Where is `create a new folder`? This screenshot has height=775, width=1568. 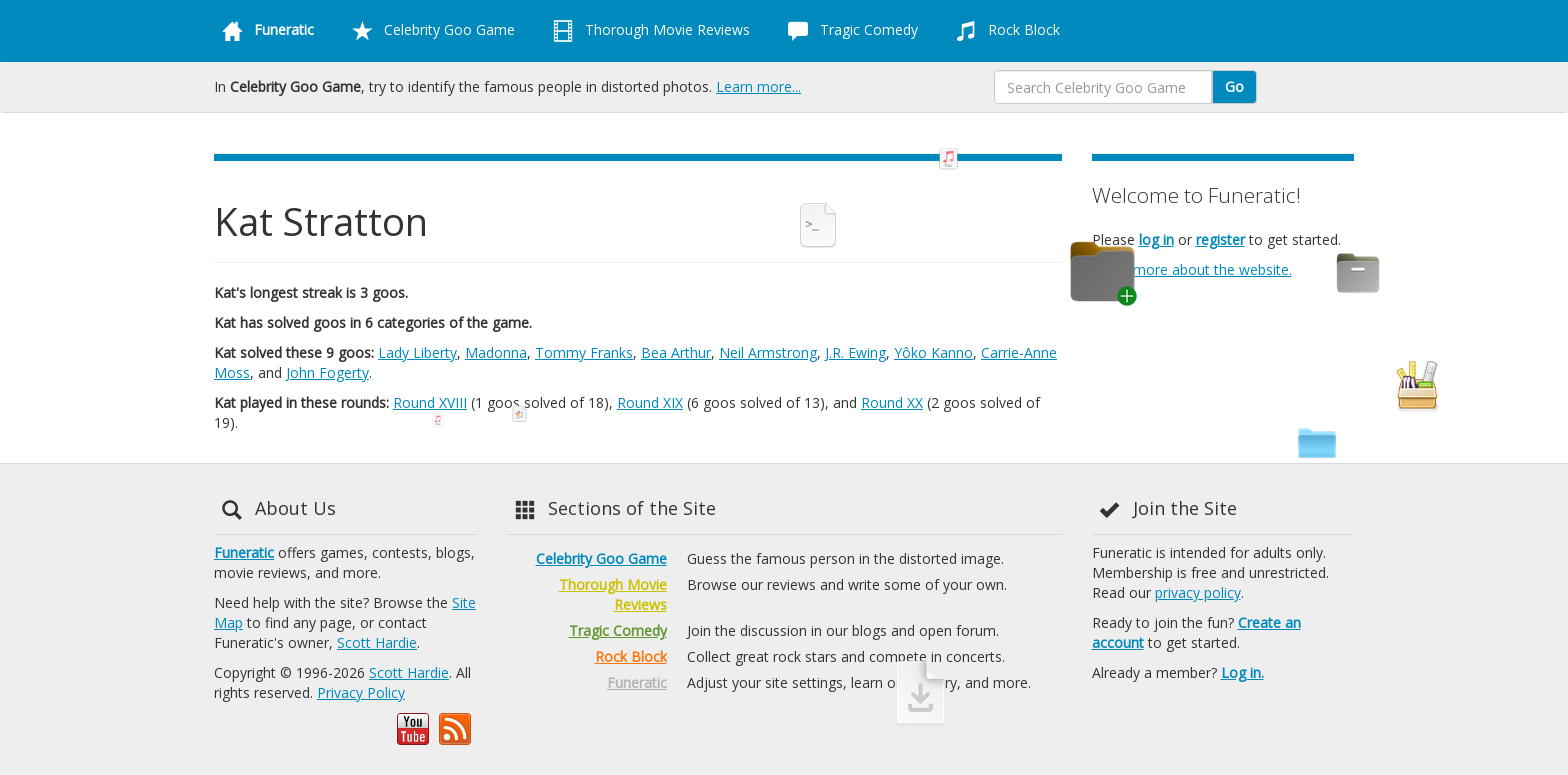 create a new folder is located at coordinates (1102, 271).